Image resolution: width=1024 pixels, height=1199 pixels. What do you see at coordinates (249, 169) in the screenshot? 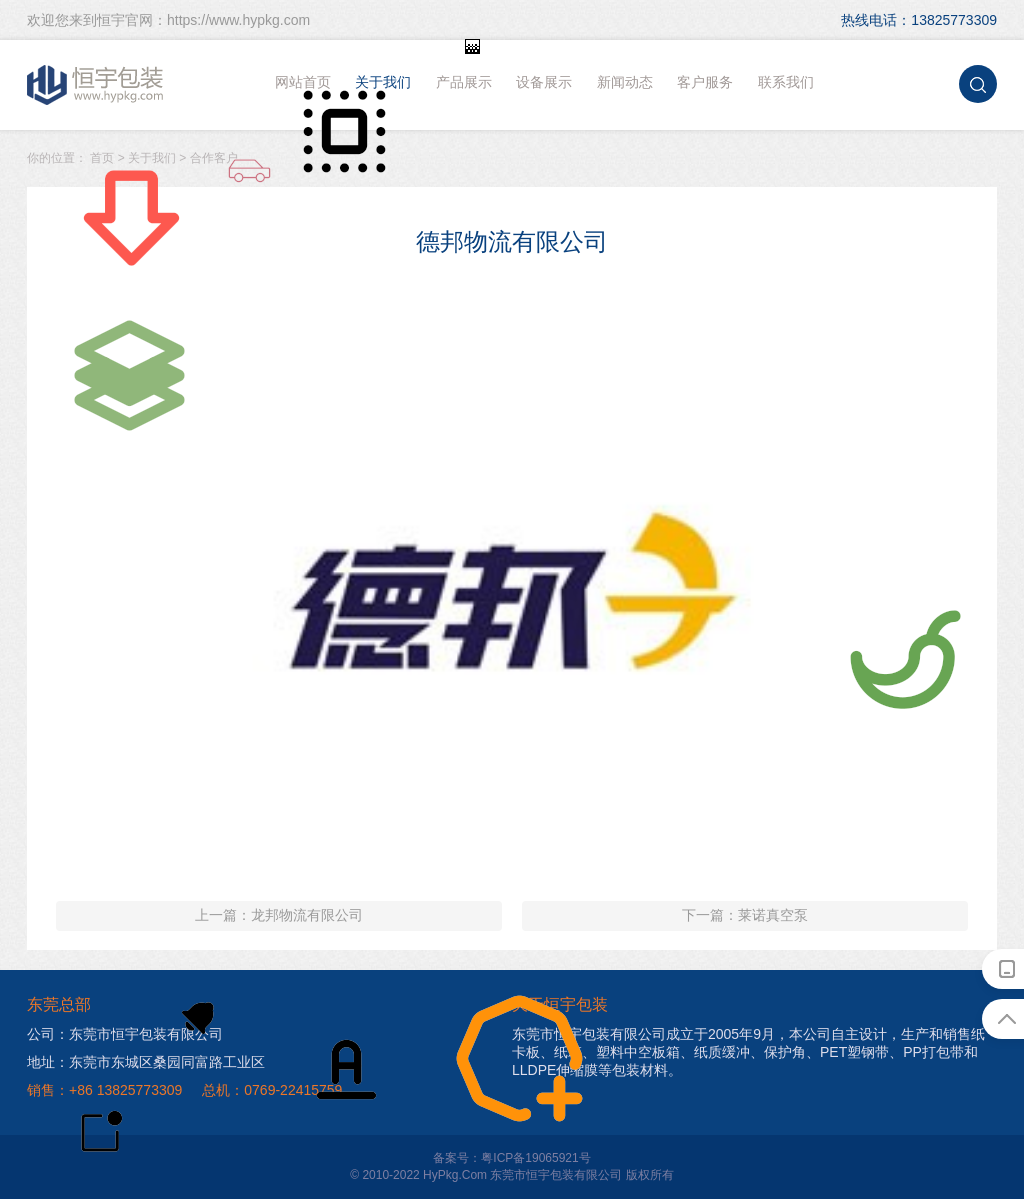
I see `access vehicle or car-related settings` at bounding box center [249, 169].